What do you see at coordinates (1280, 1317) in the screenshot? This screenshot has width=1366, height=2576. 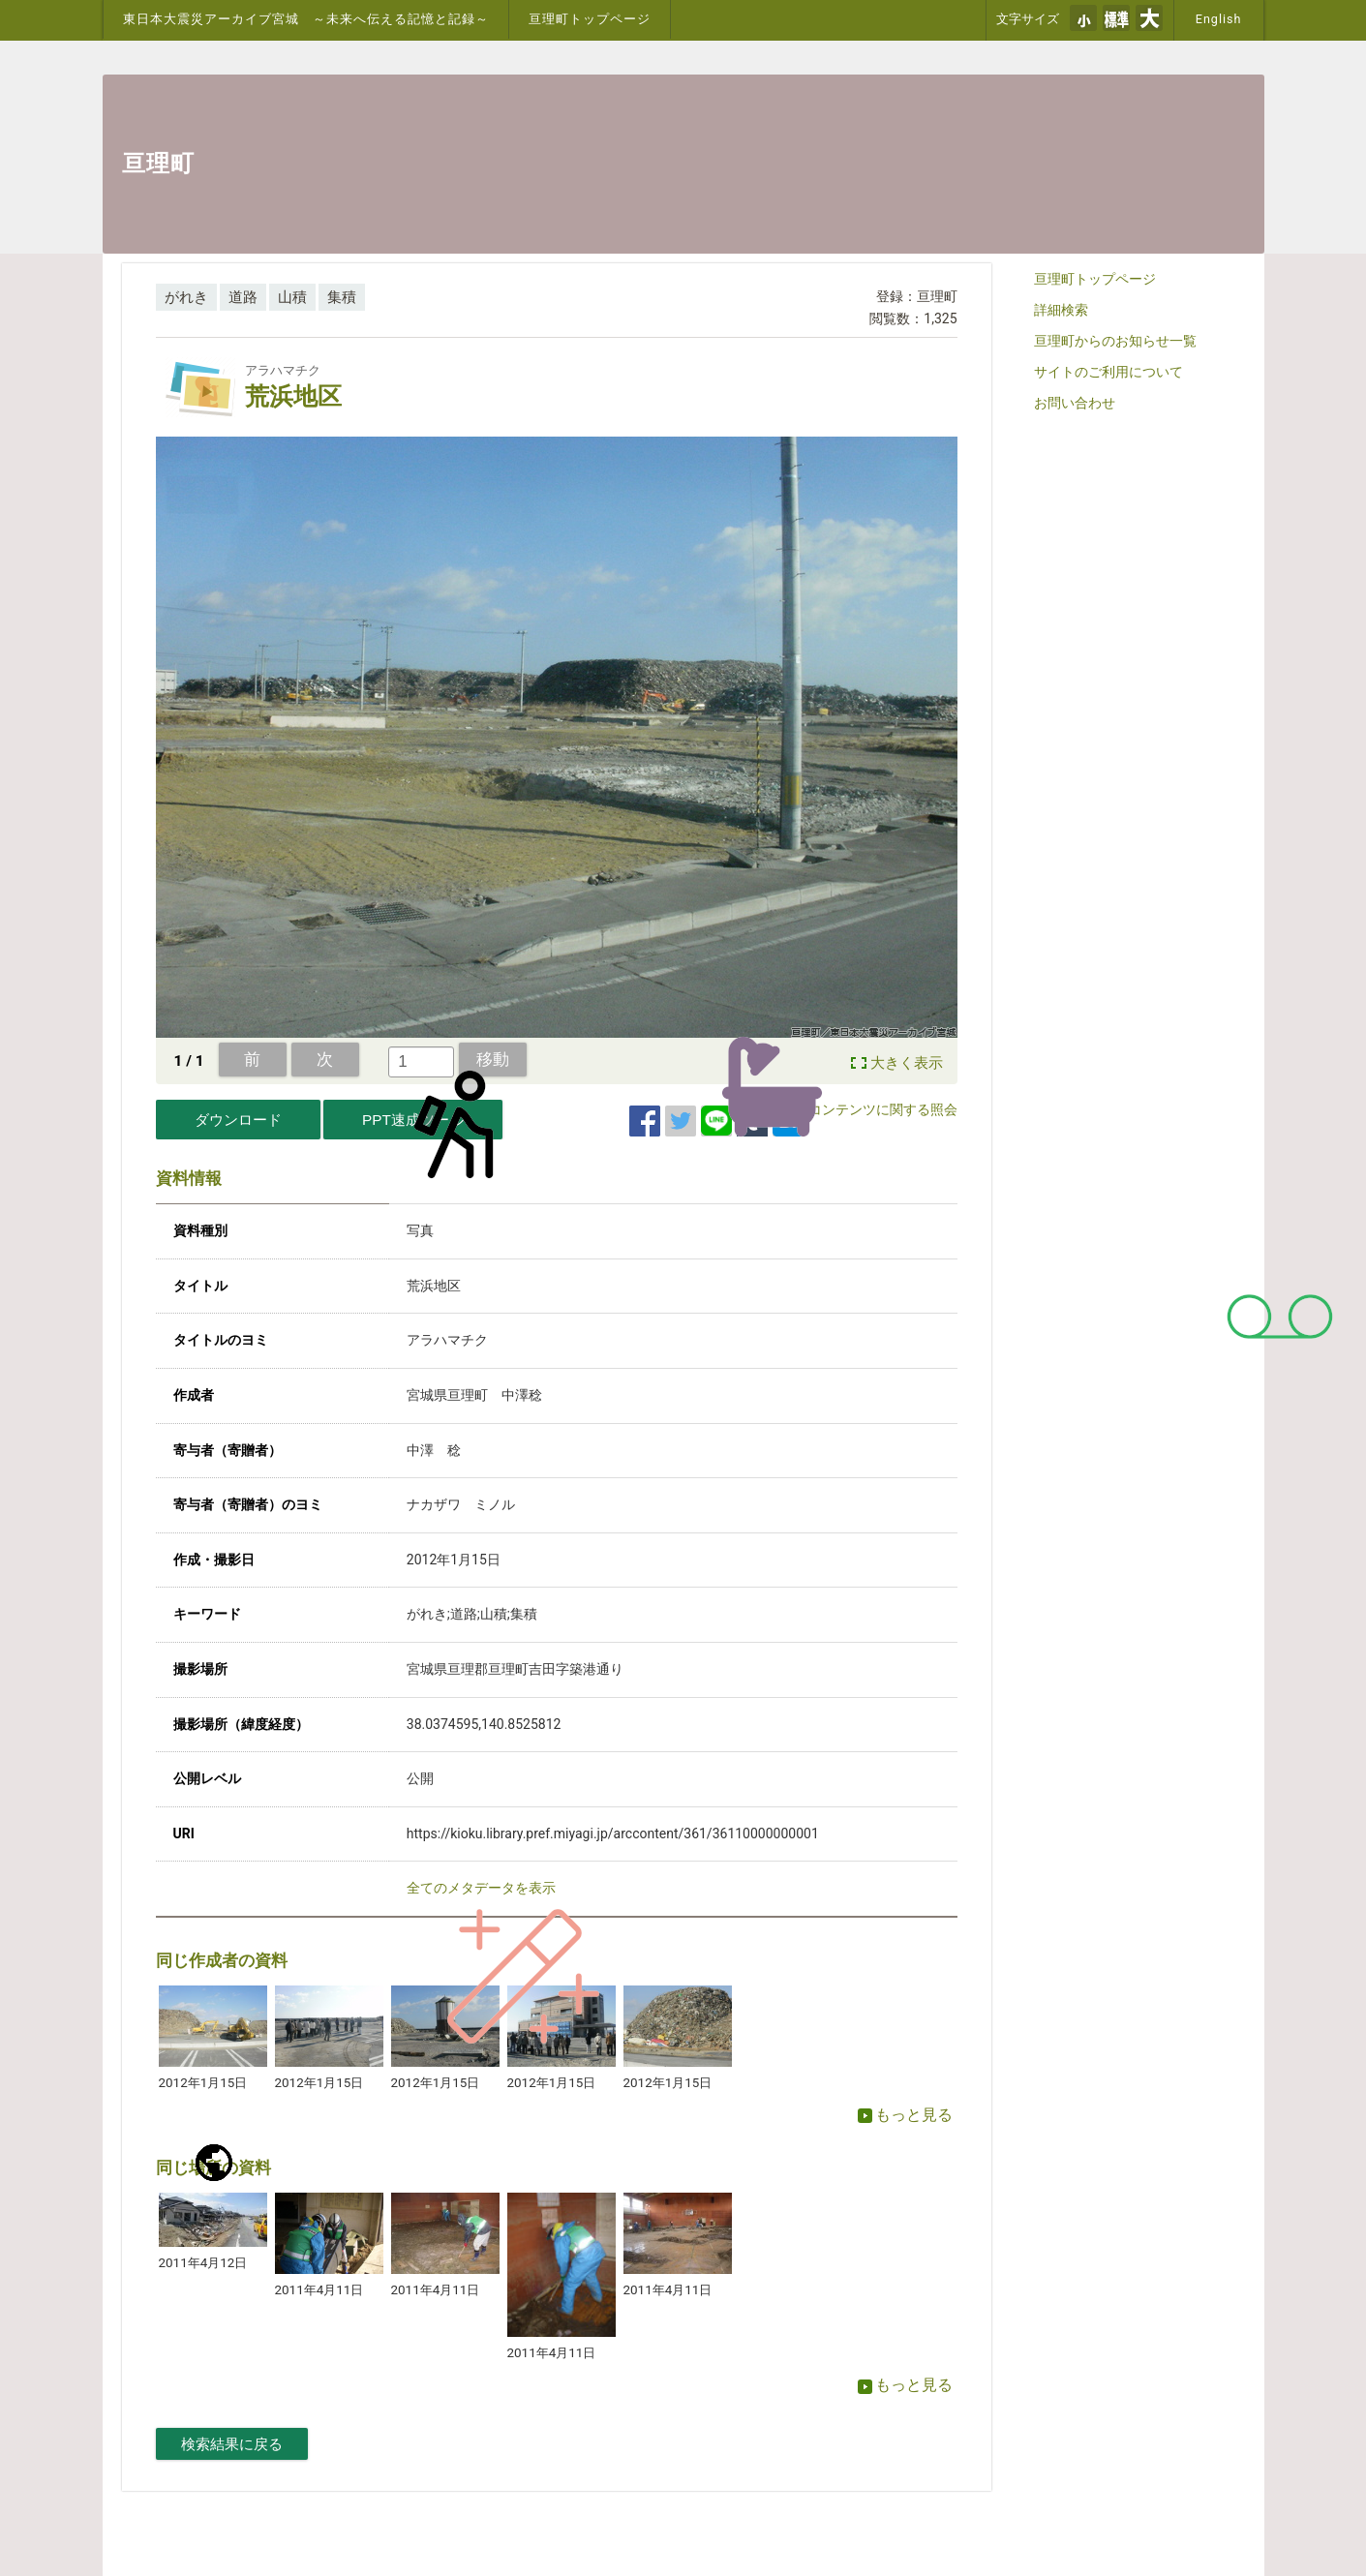 I see `access voicemail messages` at bounding box center [1280, 1317].